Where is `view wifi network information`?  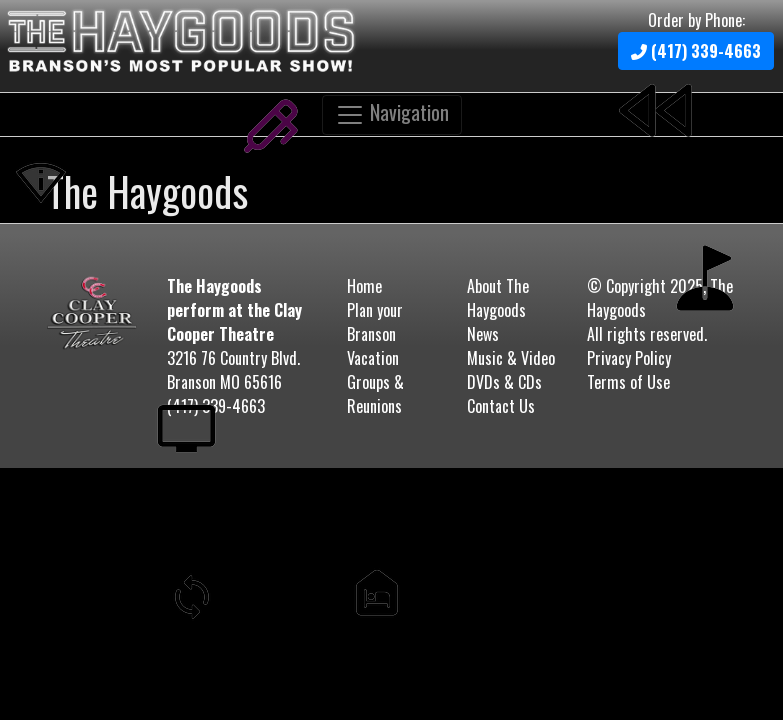
view wifi network information is located at coordinates (41, 182).